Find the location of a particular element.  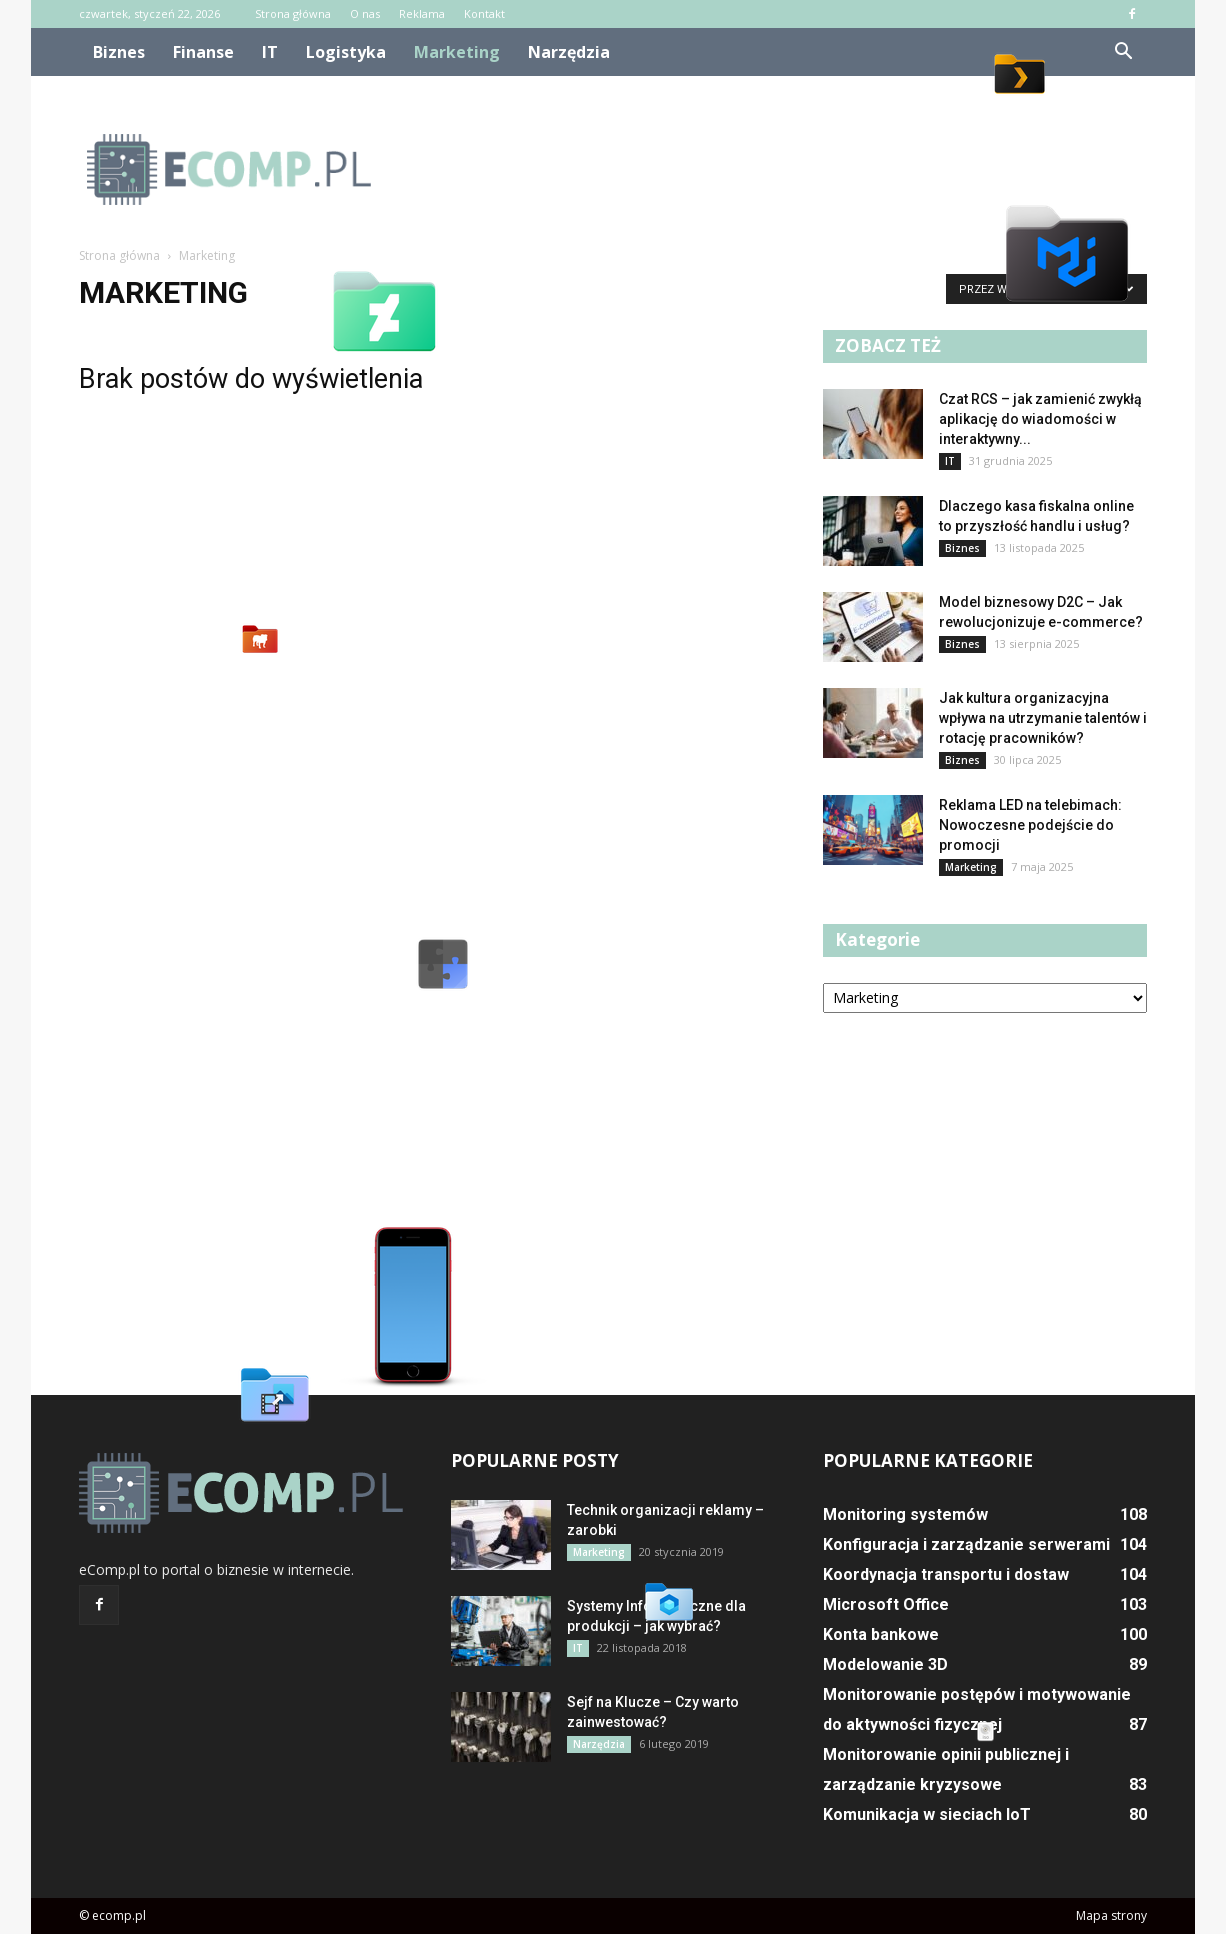

open folder containing Material UI project files is located at coordinates (1066, 256).